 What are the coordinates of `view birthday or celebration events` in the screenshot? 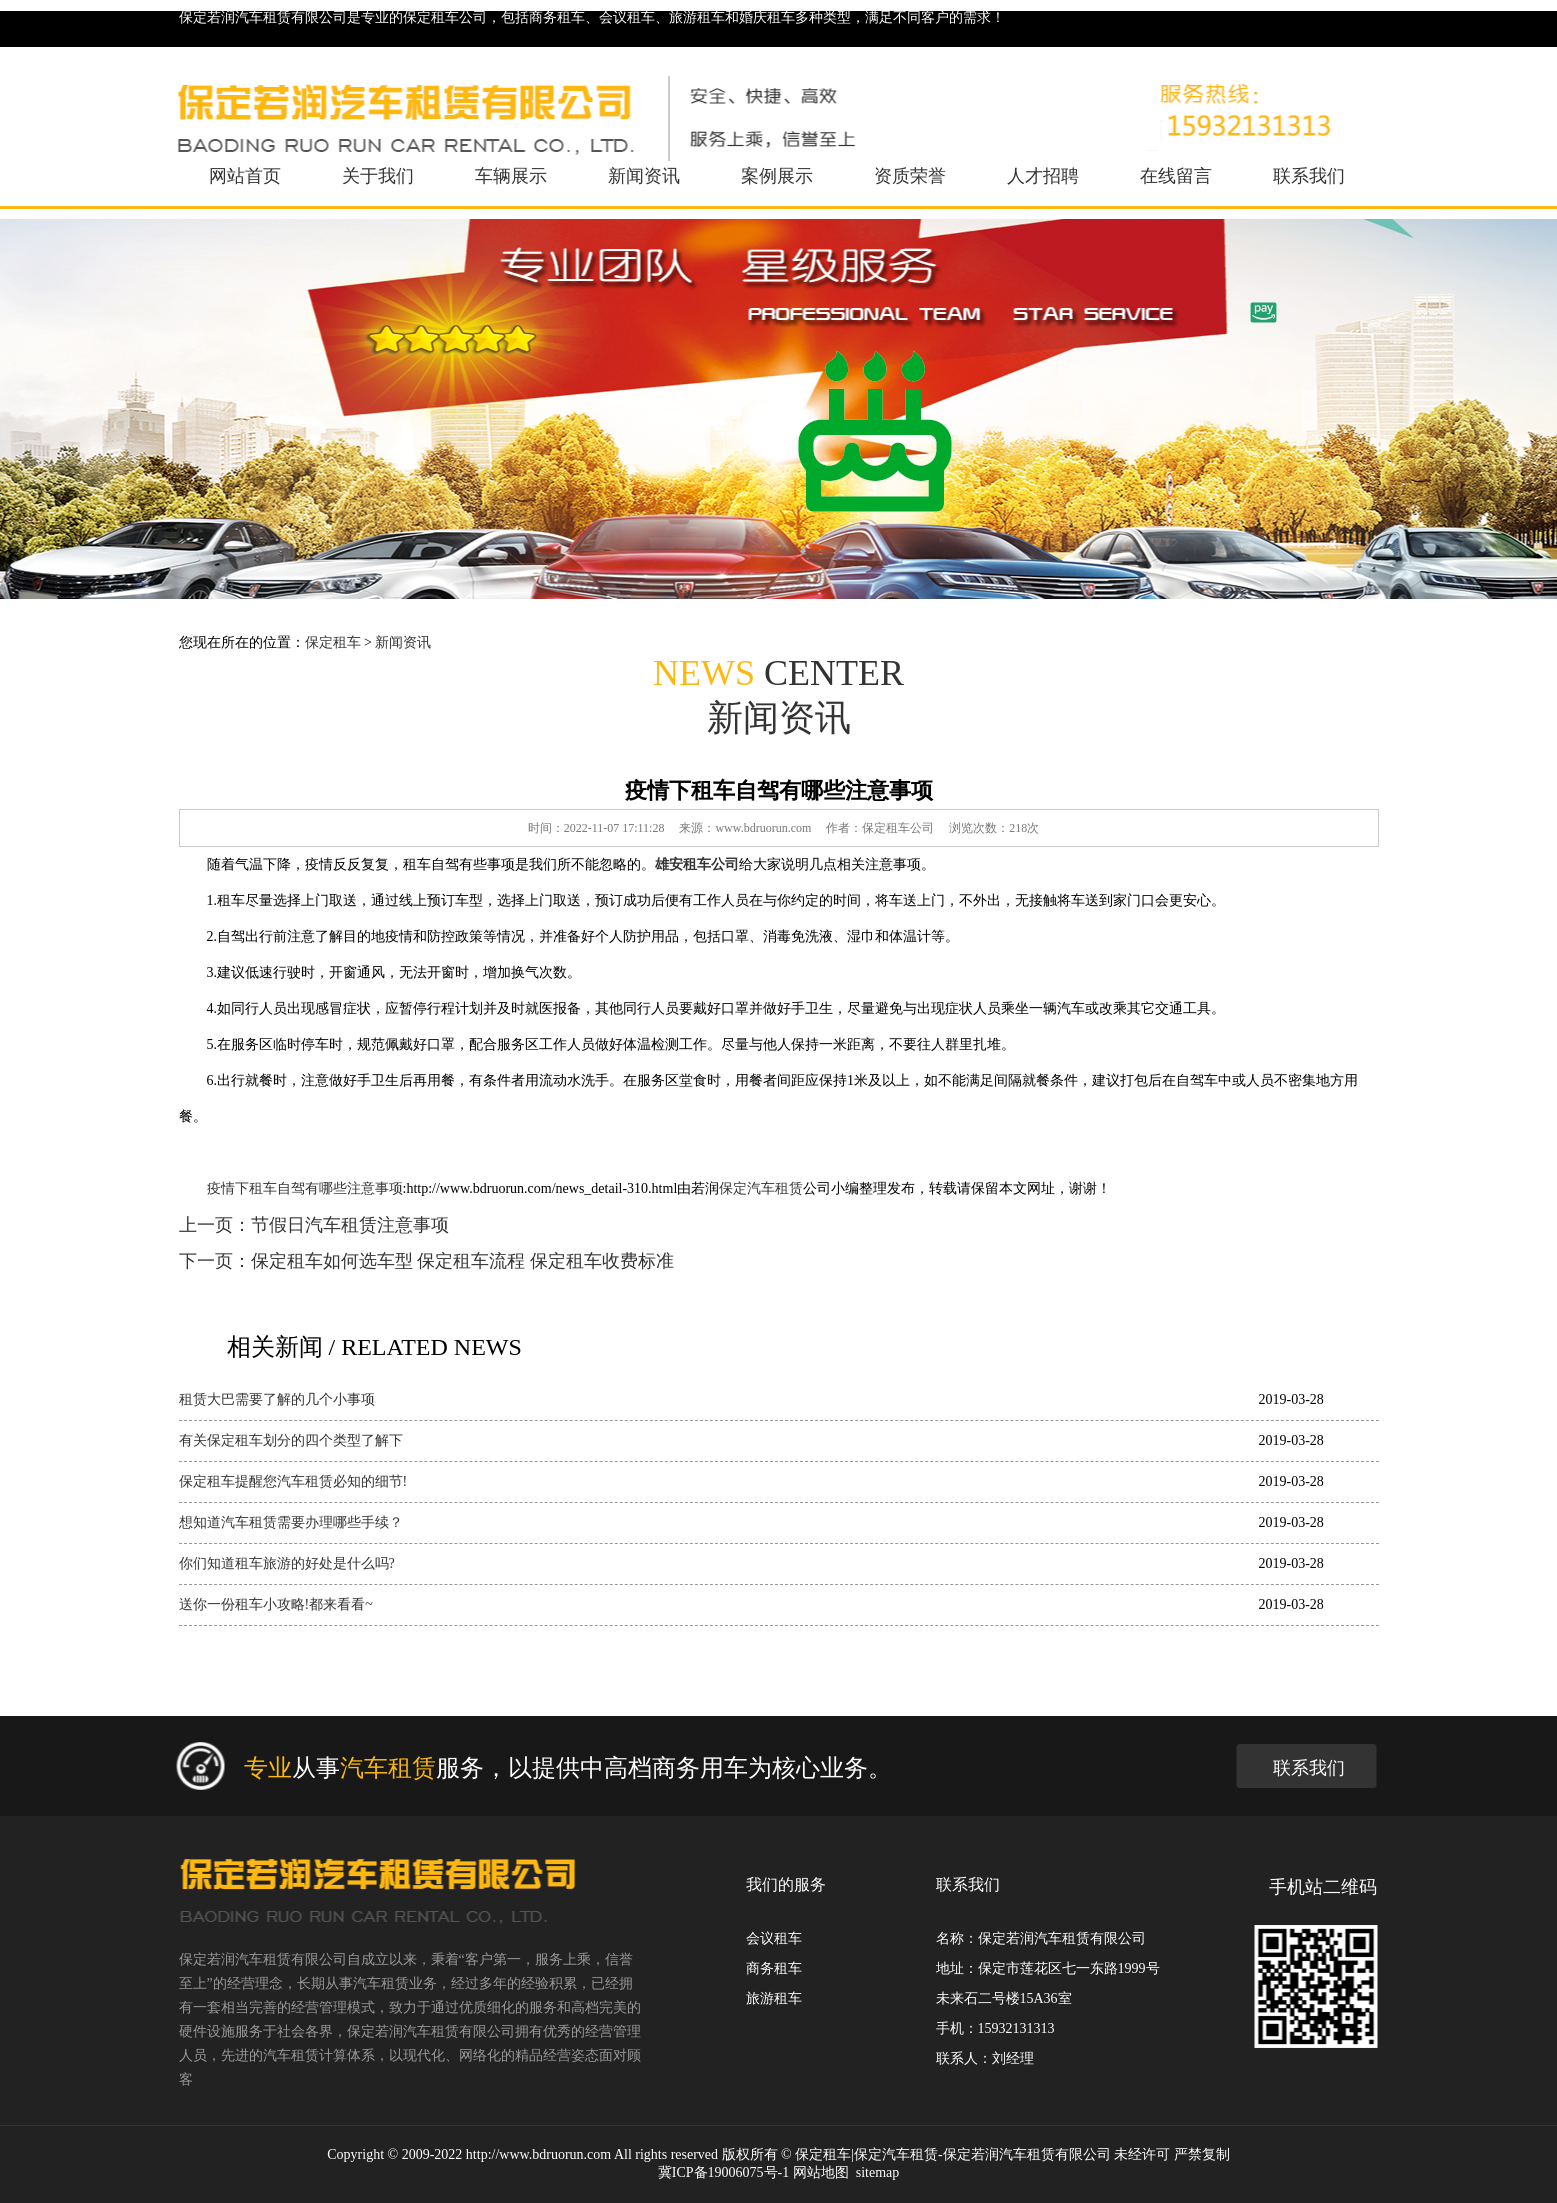 It's located at (875, 435).